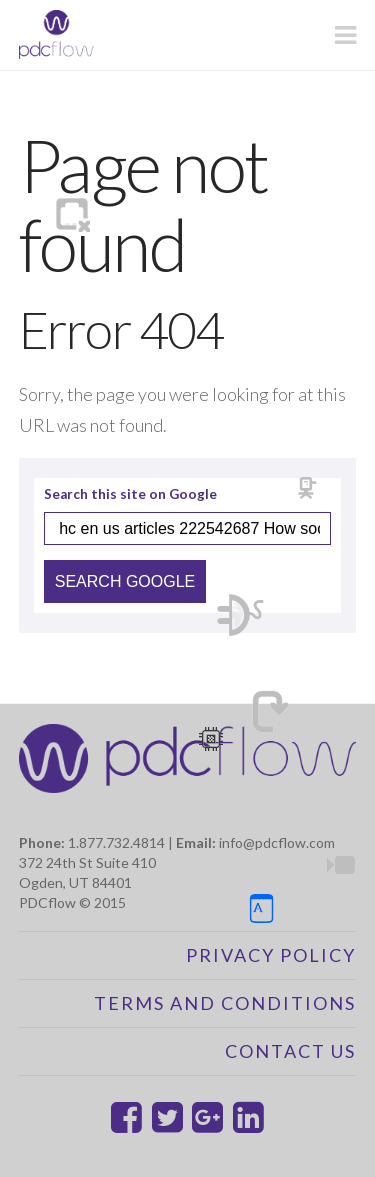 Image resolution: width=375 pixels, height=1177 pixels. Describe the element at coordinates (308, 488) in the screenshot. I see `configure network proxy settings` at that location.